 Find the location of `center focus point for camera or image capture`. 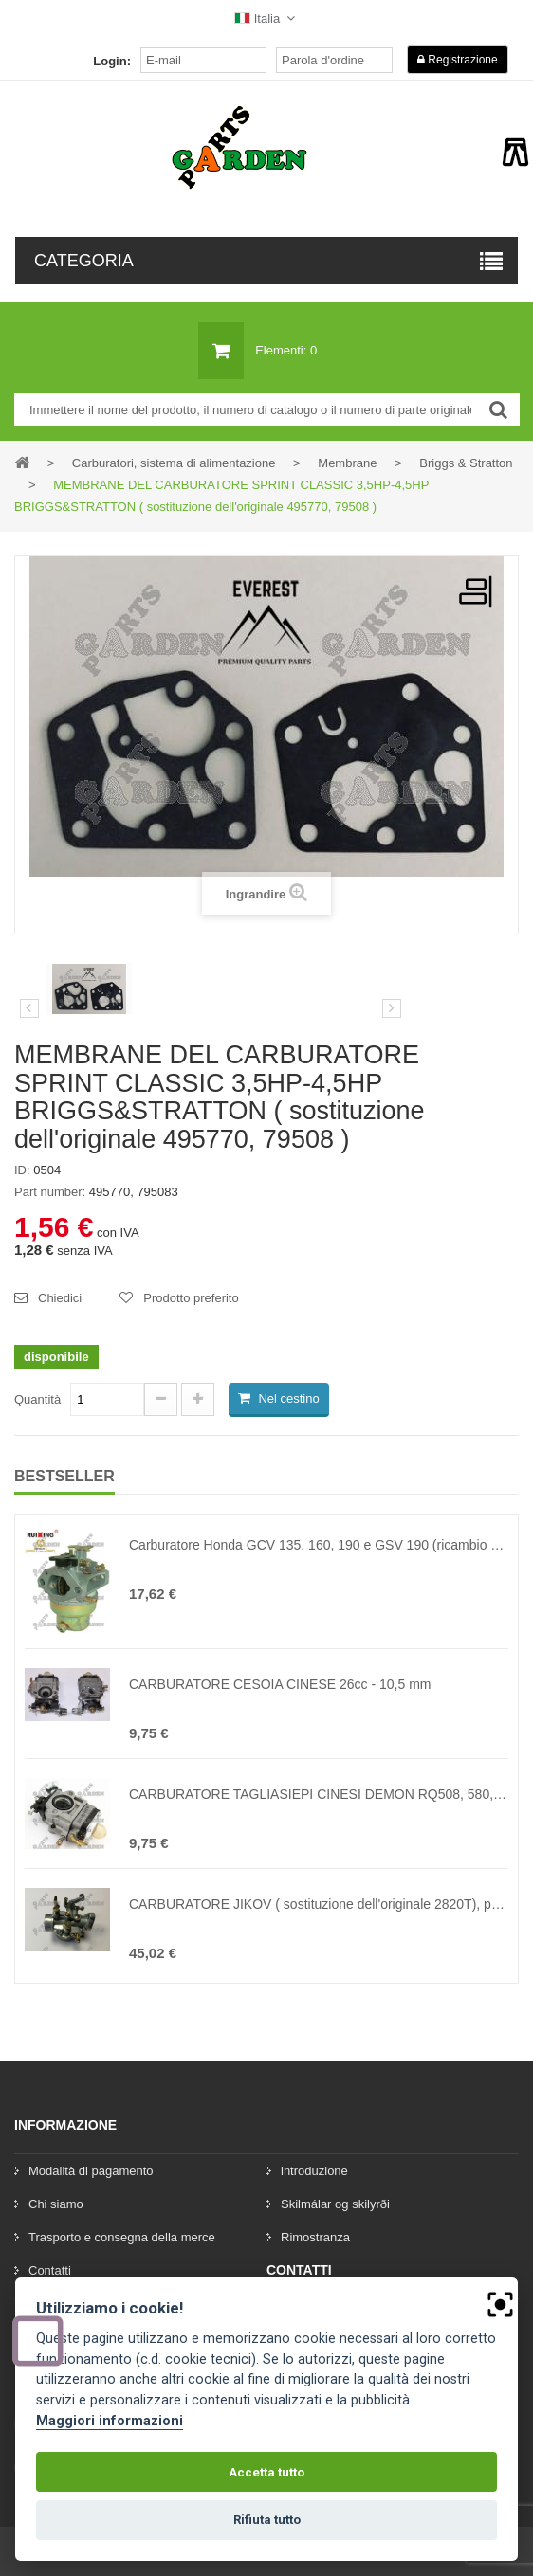

center focus point for camera or image capture is located at coordinates (500, 2304).